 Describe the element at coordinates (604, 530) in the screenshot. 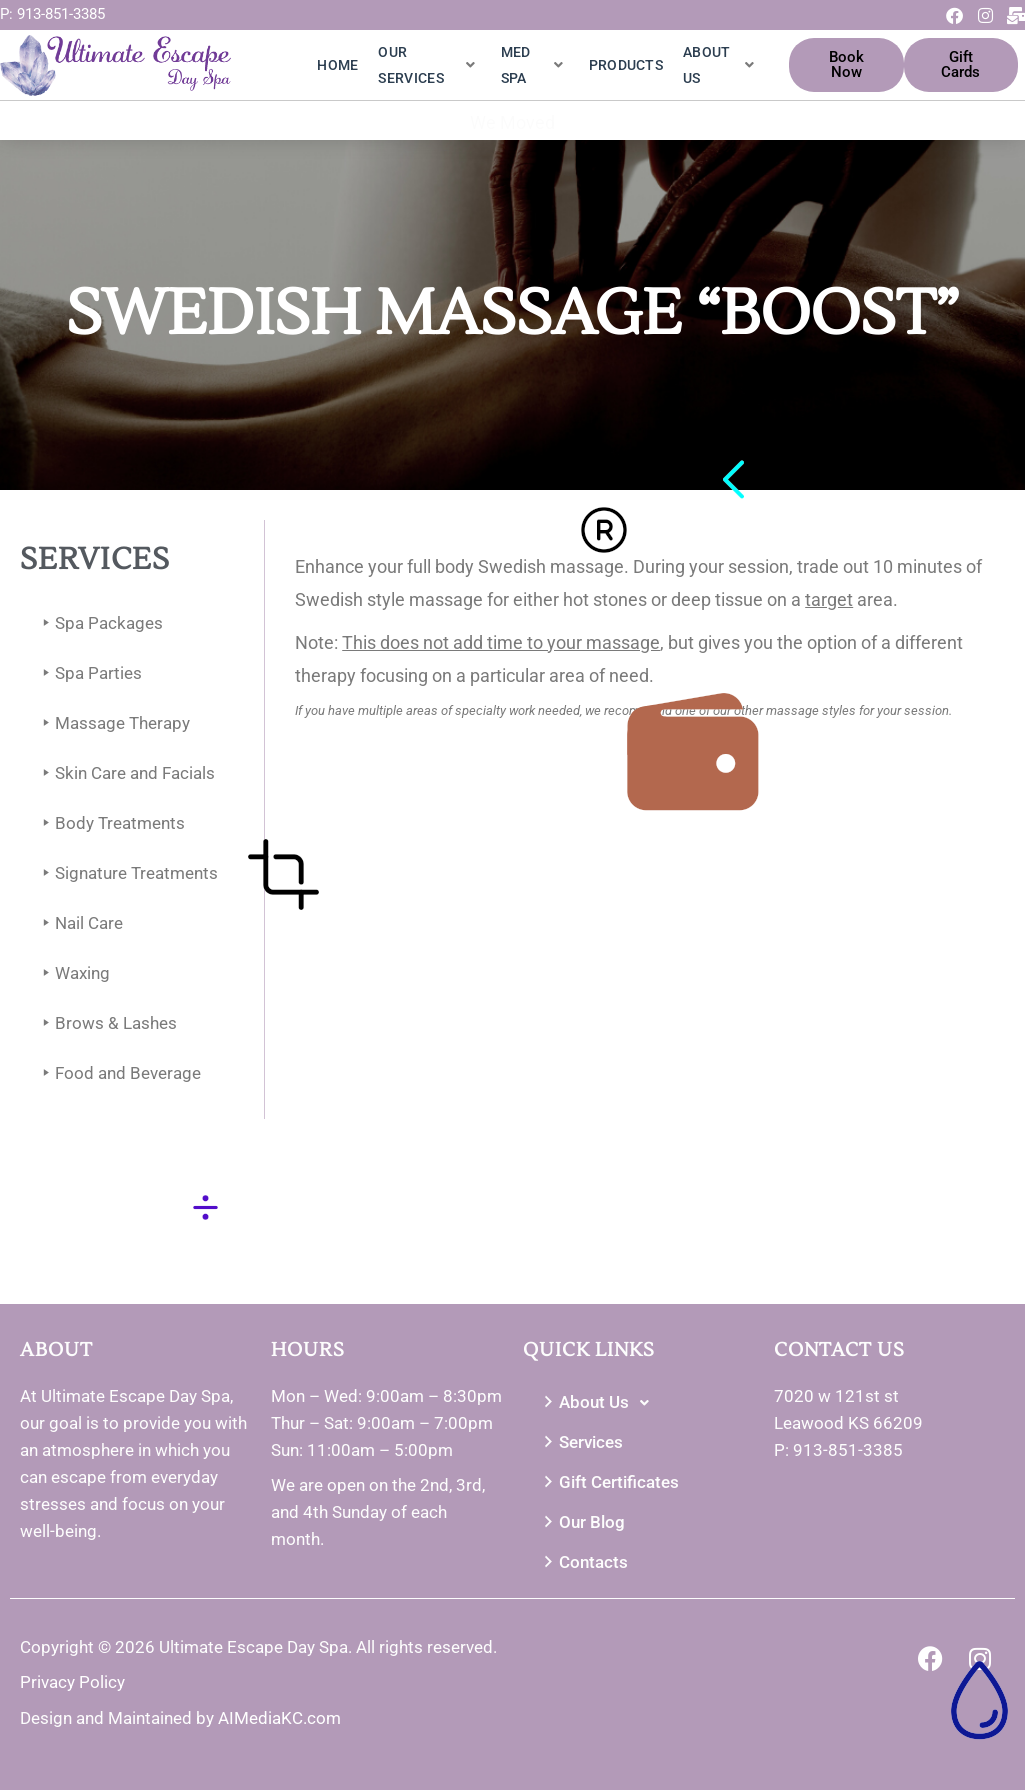

I see `indicates registered trademark status` at that location.